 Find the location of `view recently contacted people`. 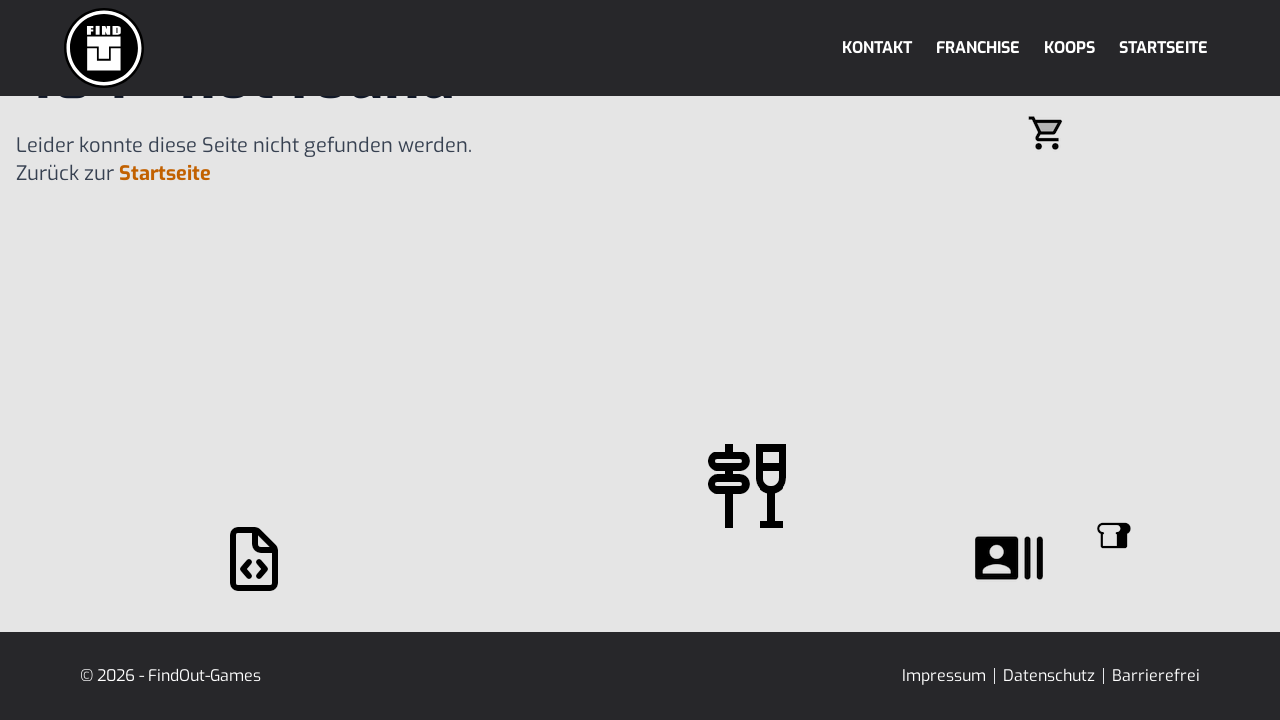

view recently contacted people is located at coordinates (1009, 558).